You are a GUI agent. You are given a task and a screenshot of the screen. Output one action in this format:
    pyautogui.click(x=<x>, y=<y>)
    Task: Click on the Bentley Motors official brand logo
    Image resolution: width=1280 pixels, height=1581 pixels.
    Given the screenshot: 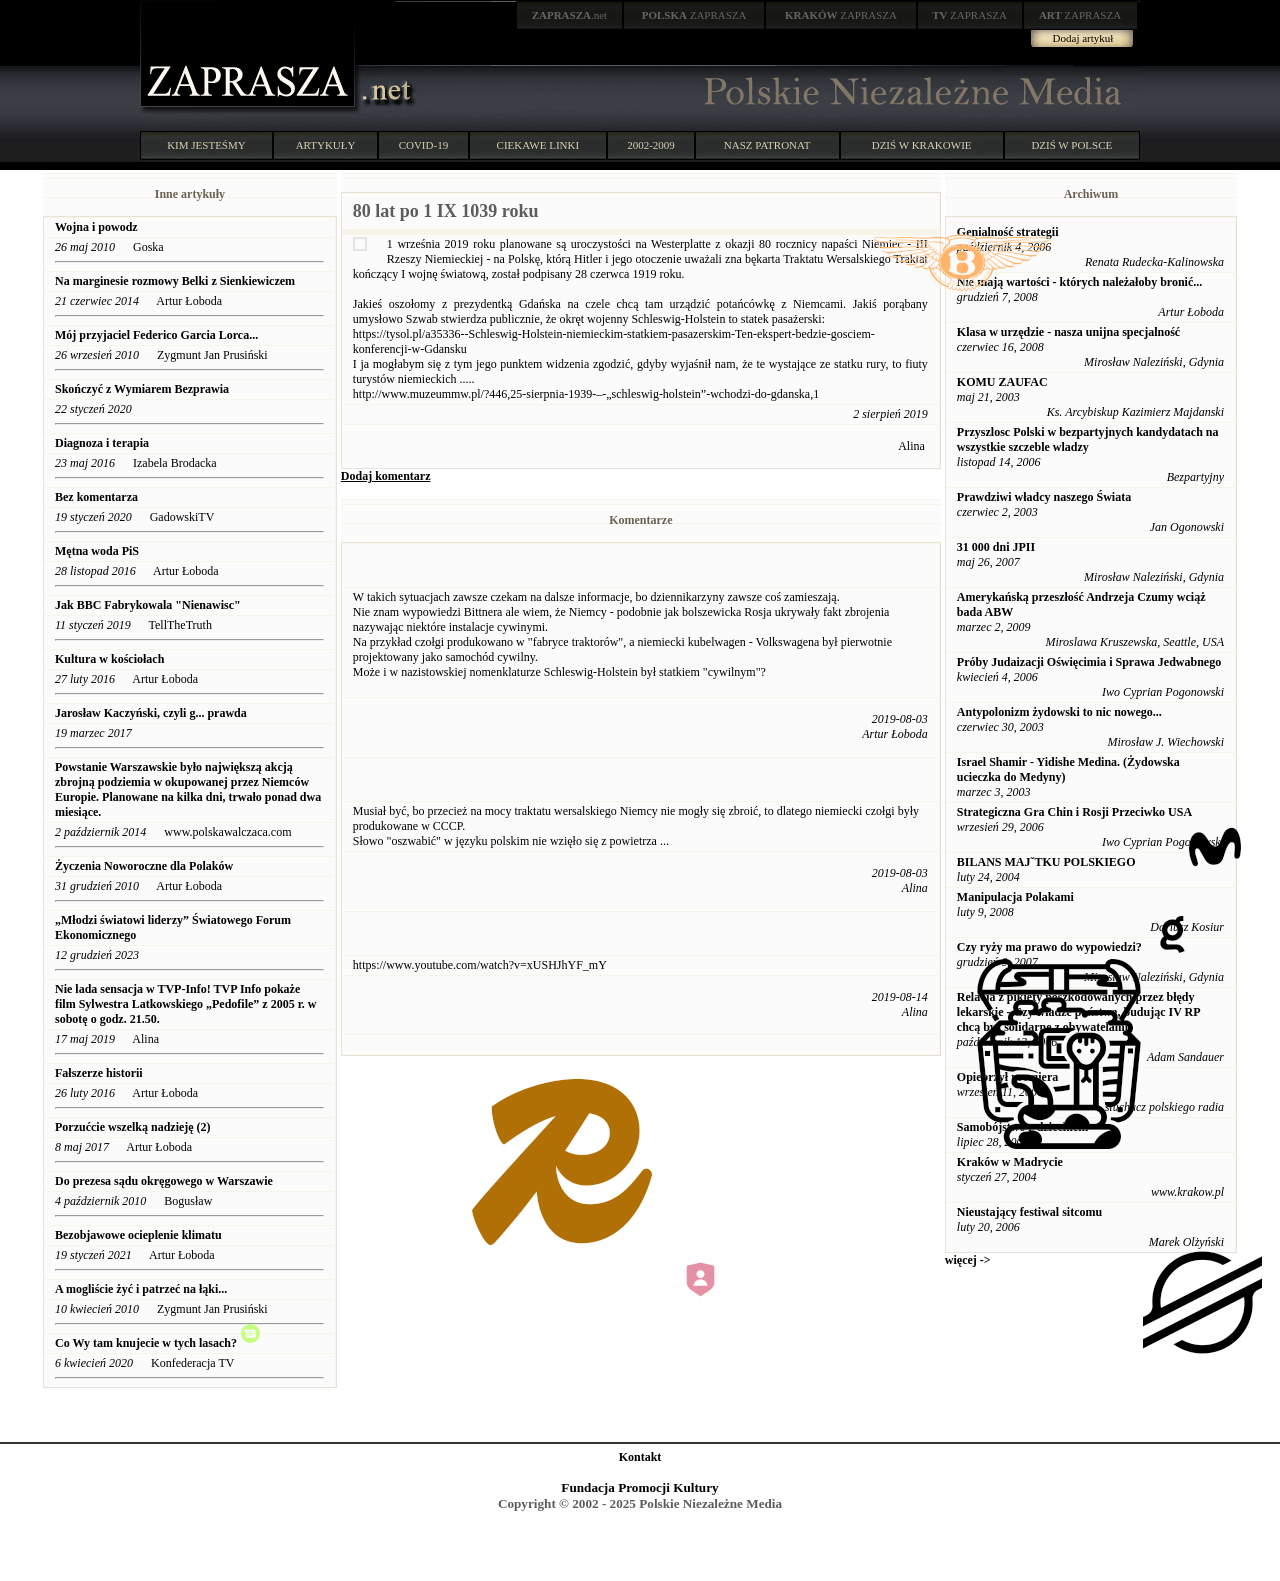 What is the action you would take?
    pyautogui.click(x=962, y=263)
    